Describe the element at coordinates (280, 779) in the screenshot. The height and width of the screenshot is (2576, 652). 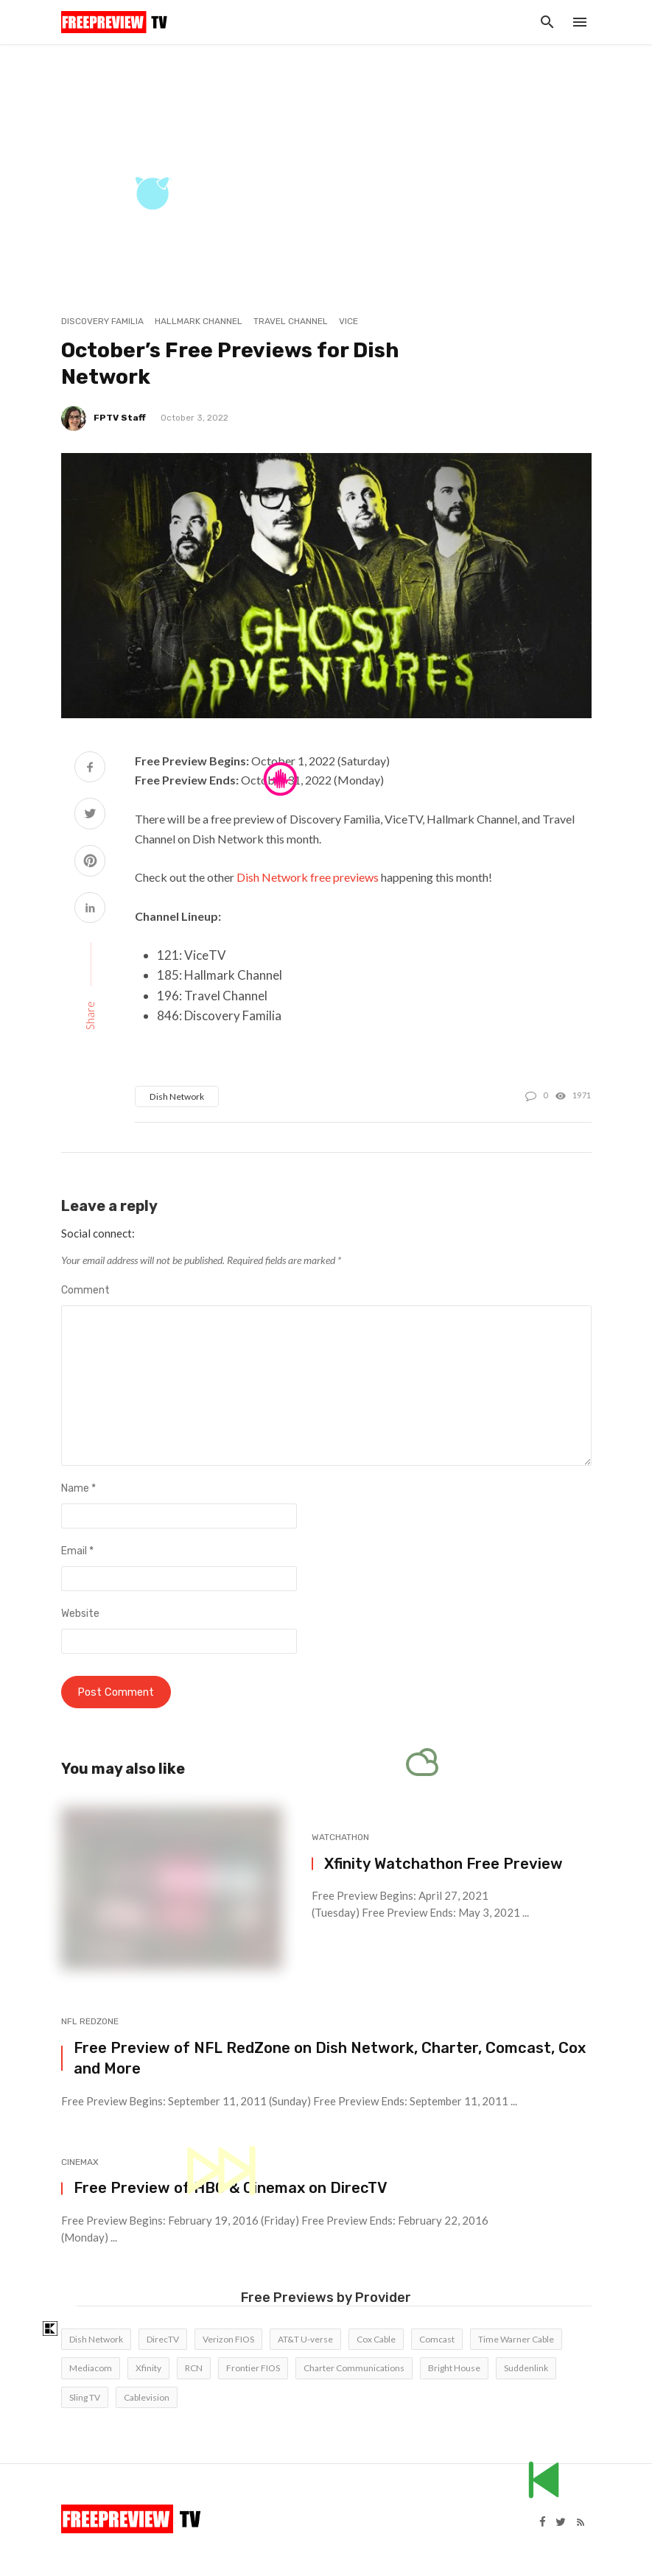
I see `creative commons sampling license indicator` at that location.